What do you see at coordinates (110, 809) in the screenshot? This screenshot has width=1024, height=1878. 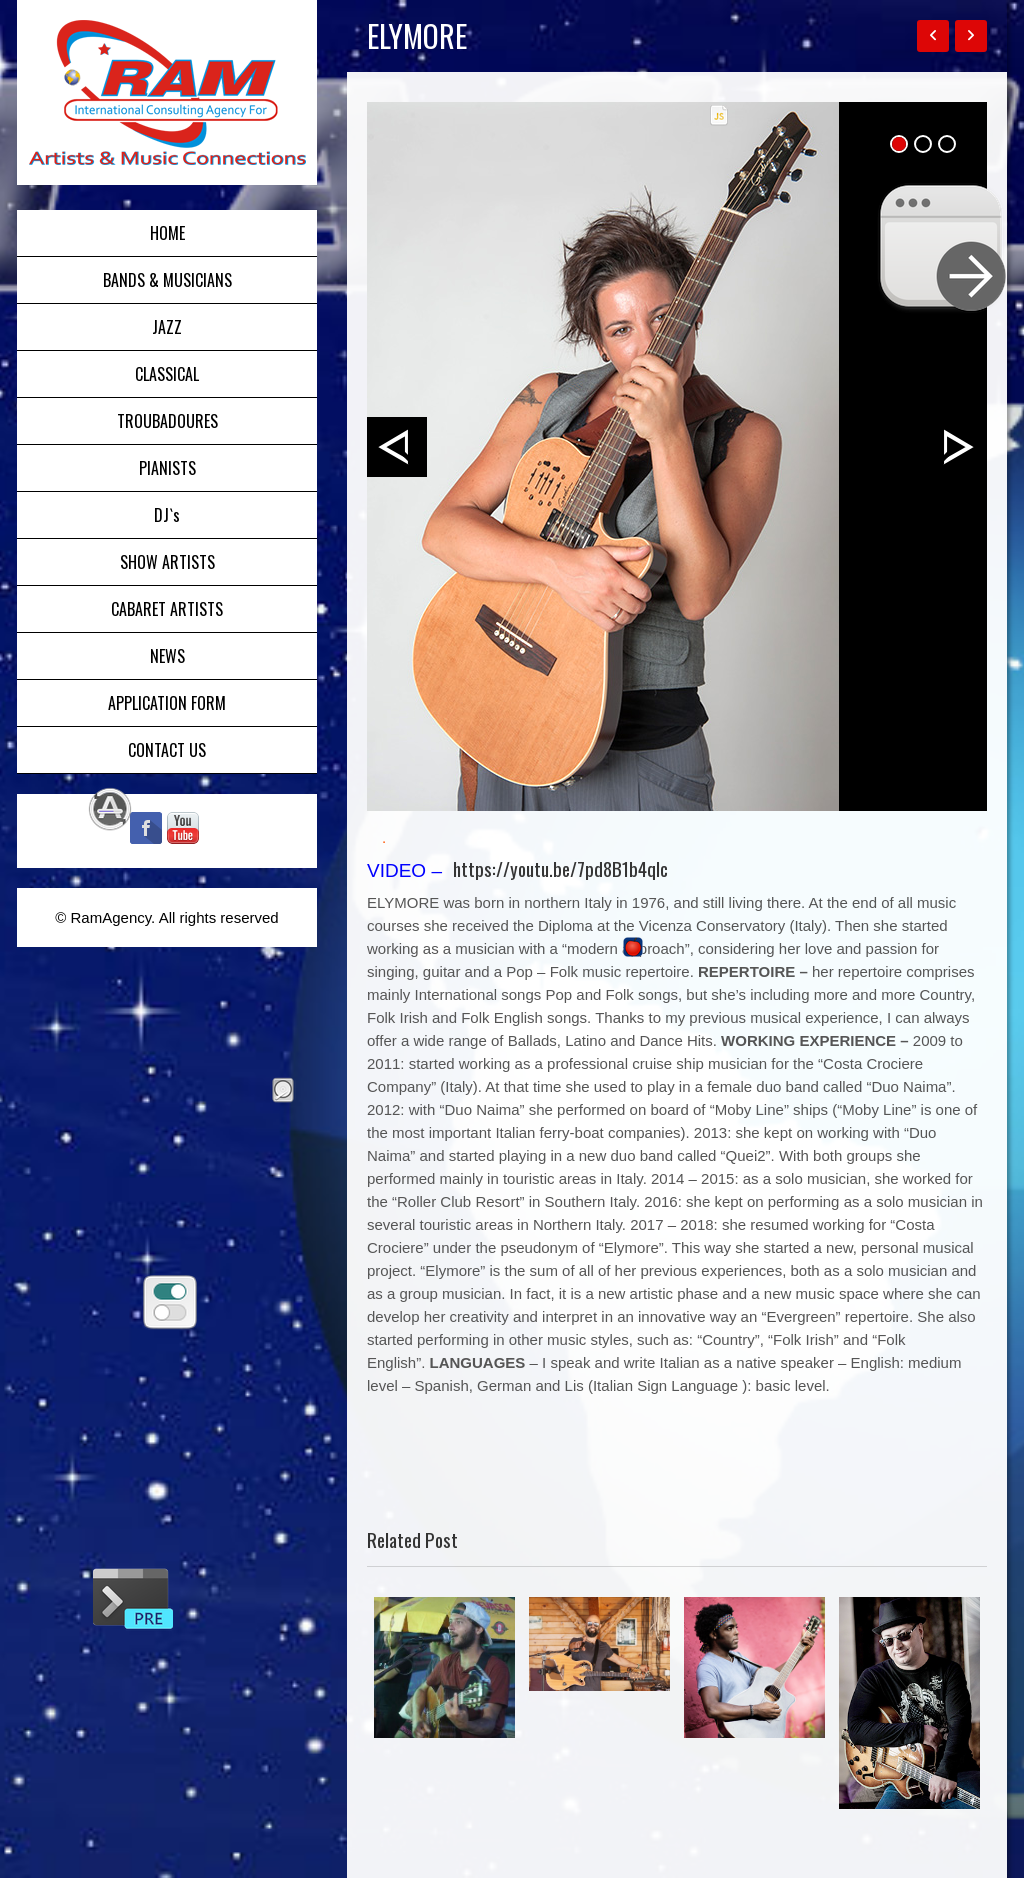 I see `open the software update manager` at bounding box center [110, 809].